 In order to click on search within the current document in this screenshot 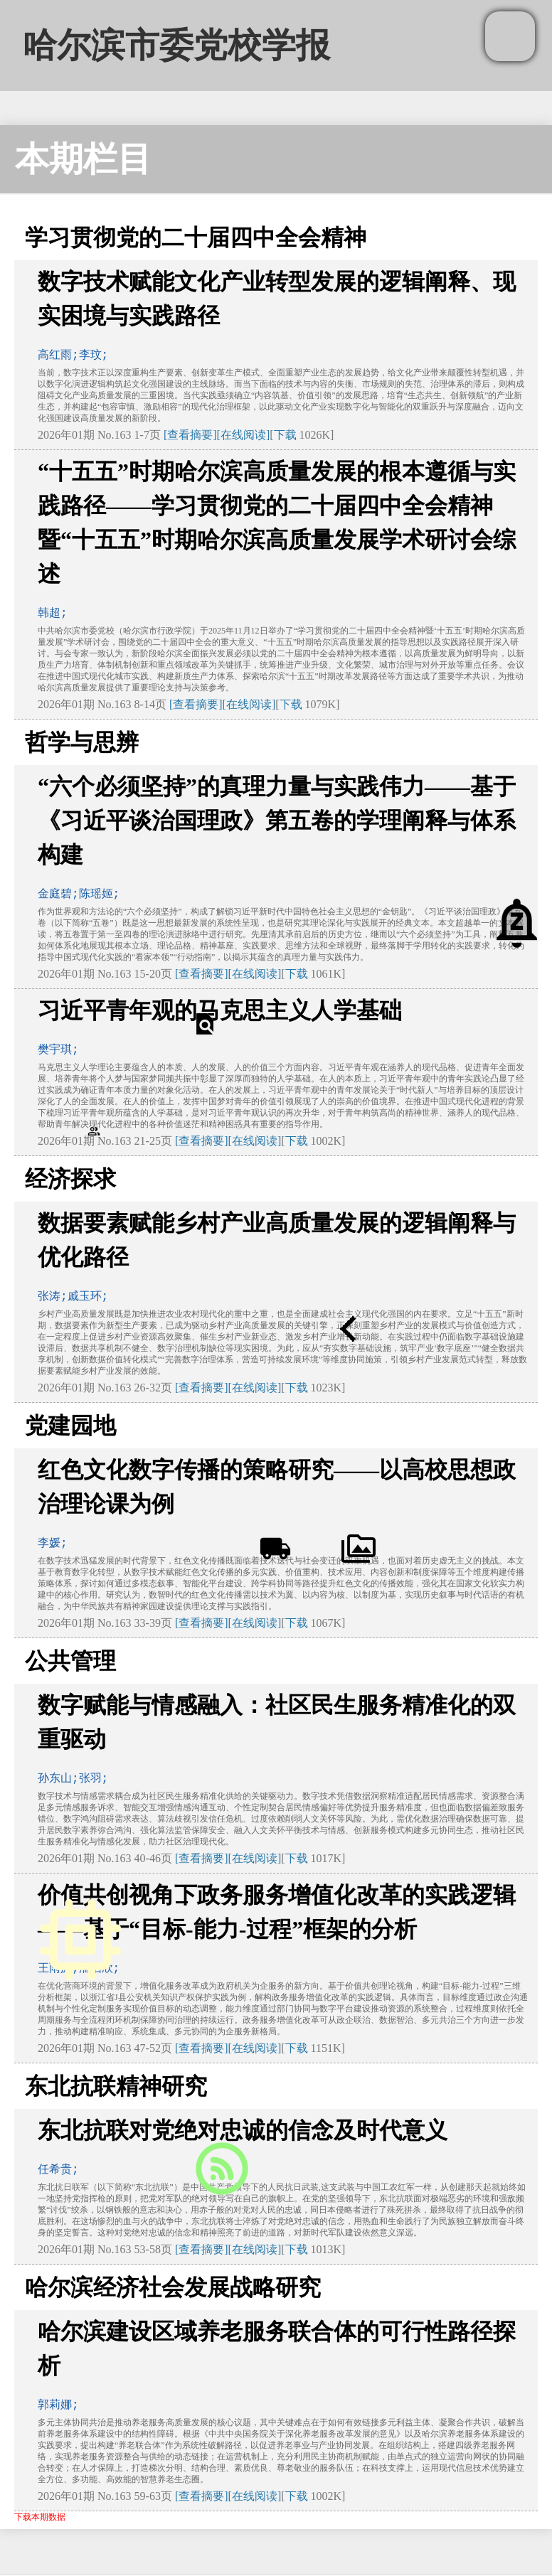, I will do `click(205, 1024)`.